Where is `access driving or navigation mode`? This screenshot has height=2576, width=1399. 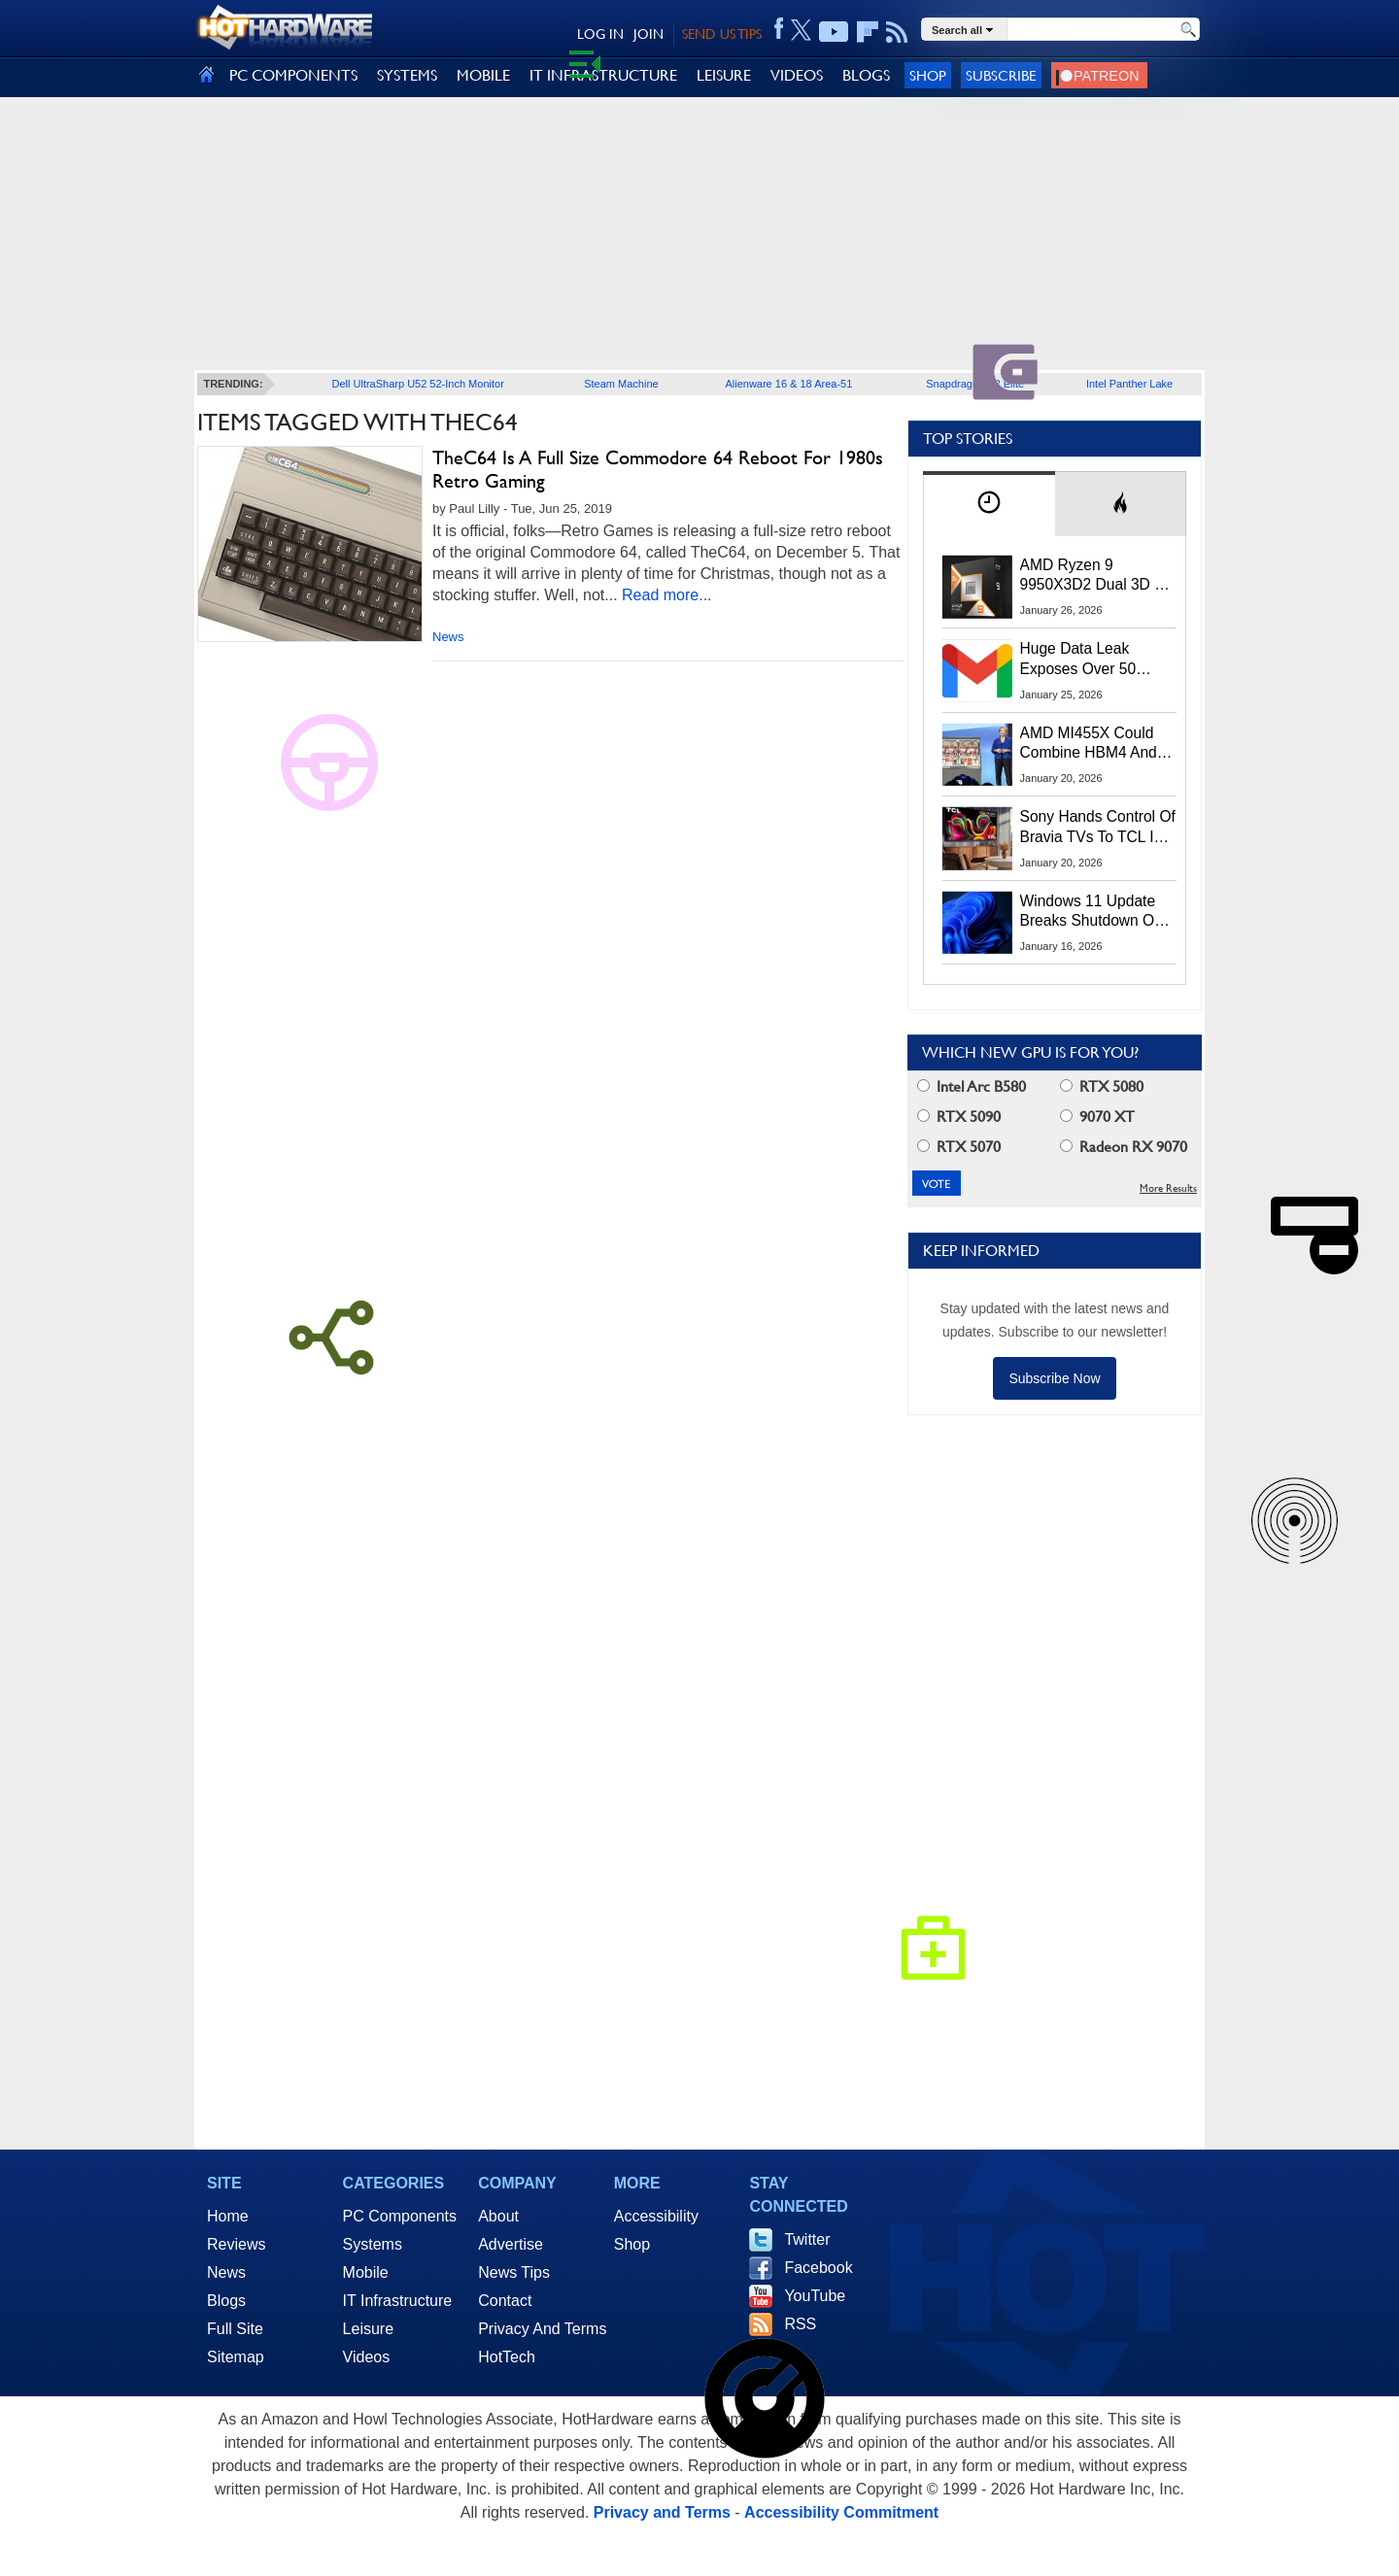
access driving or navigation mode is located at coordinates (329, 763).